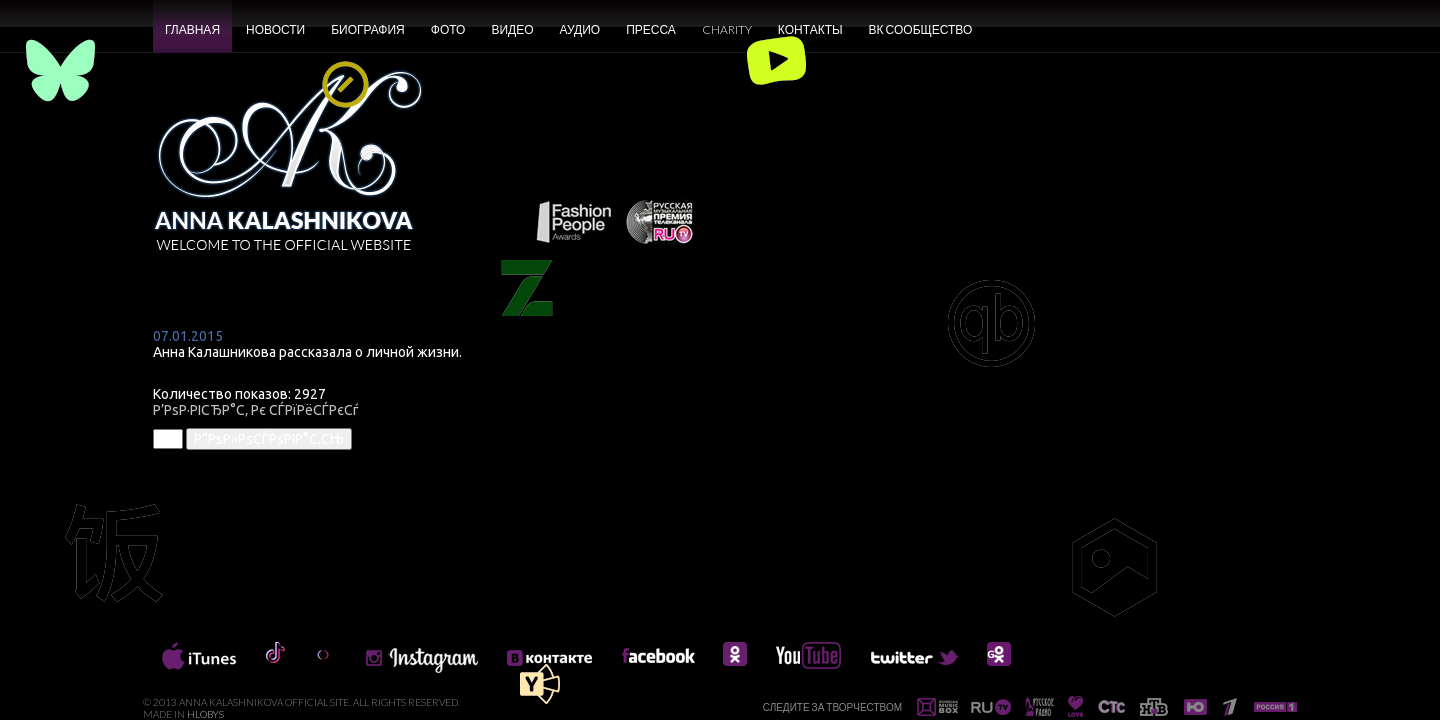 The image size is (1440, 720). What do you see at coordinates (345, 84) in the screenshot?
I see `access compass or navigation features` at bounding box center [345, 84].